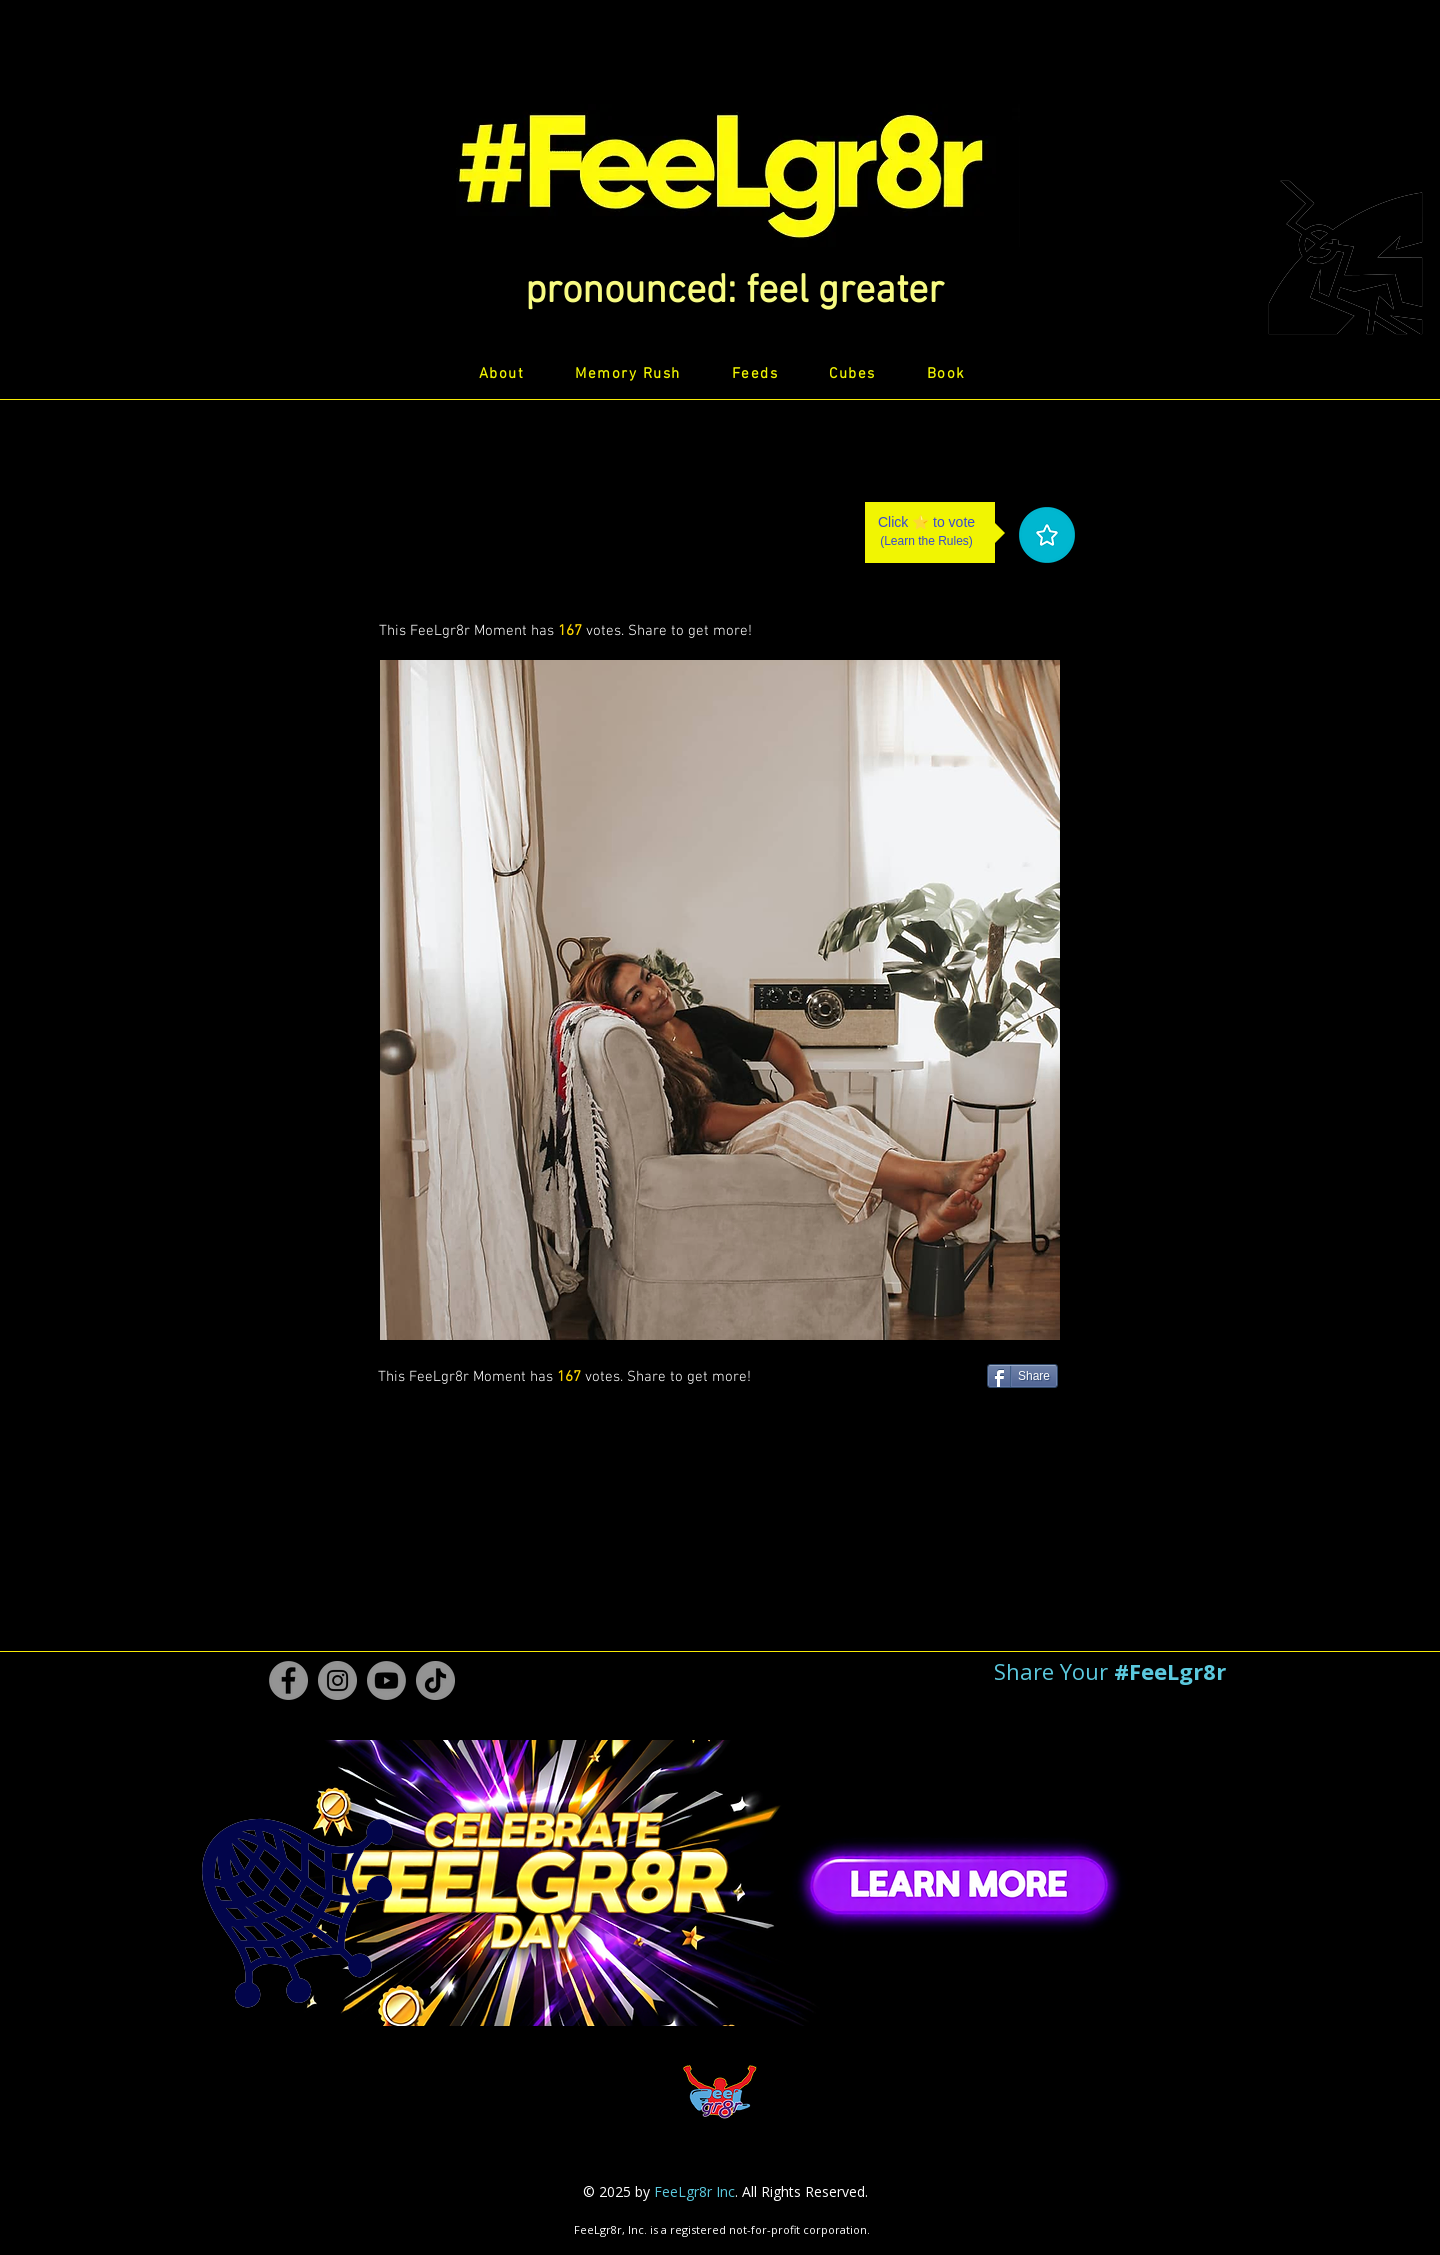 The image size is (1440, 2255). I want to click on fishing net tool or equipment in a game, so click(298, 1914).